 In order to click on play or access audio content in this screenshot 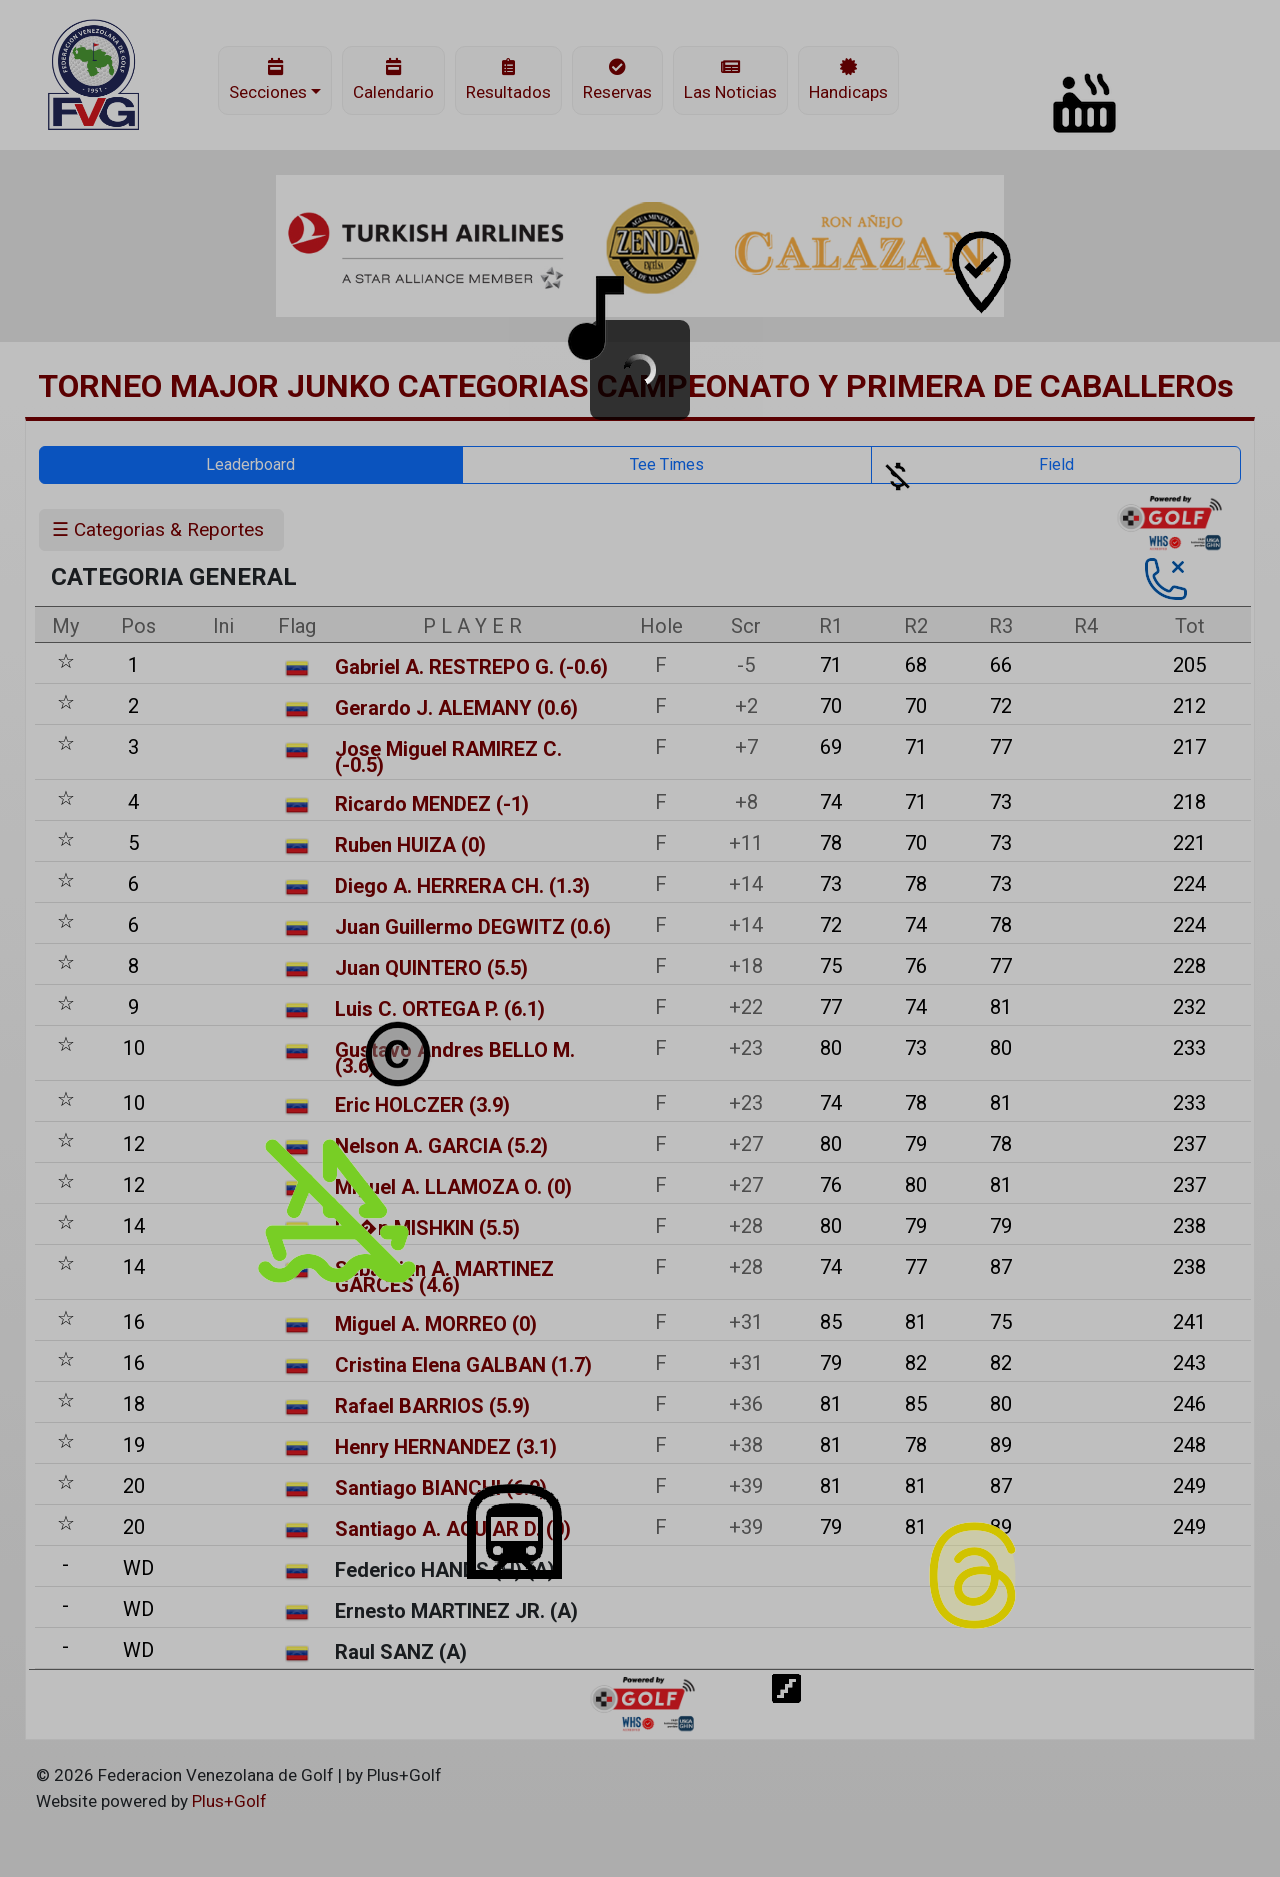, I will do `click(596, 318)`.